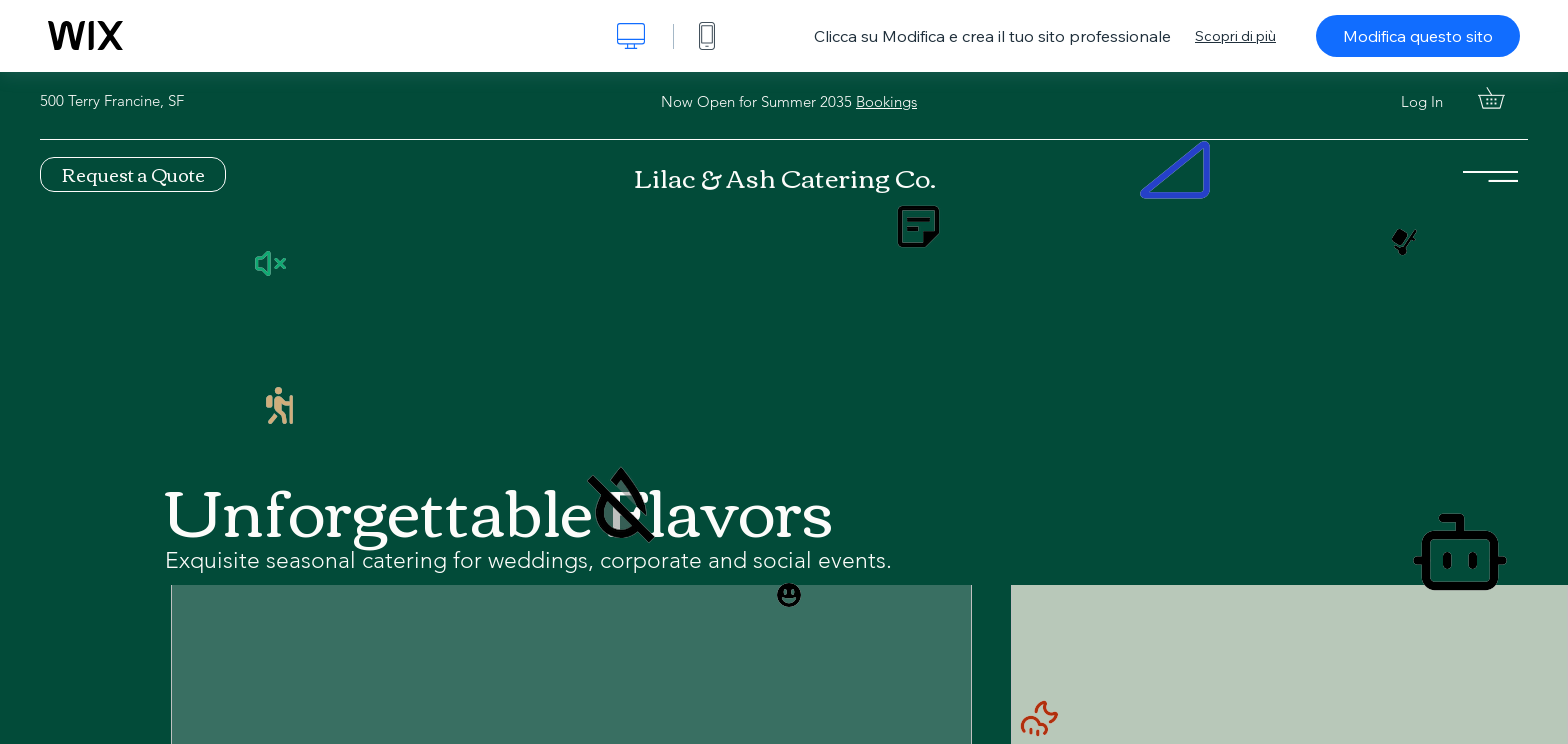 The image size is (1568, 744). Describe the element at coordinates (1460, 552) in the screenshot. I see `access chatbot or AI assistant` at that location.